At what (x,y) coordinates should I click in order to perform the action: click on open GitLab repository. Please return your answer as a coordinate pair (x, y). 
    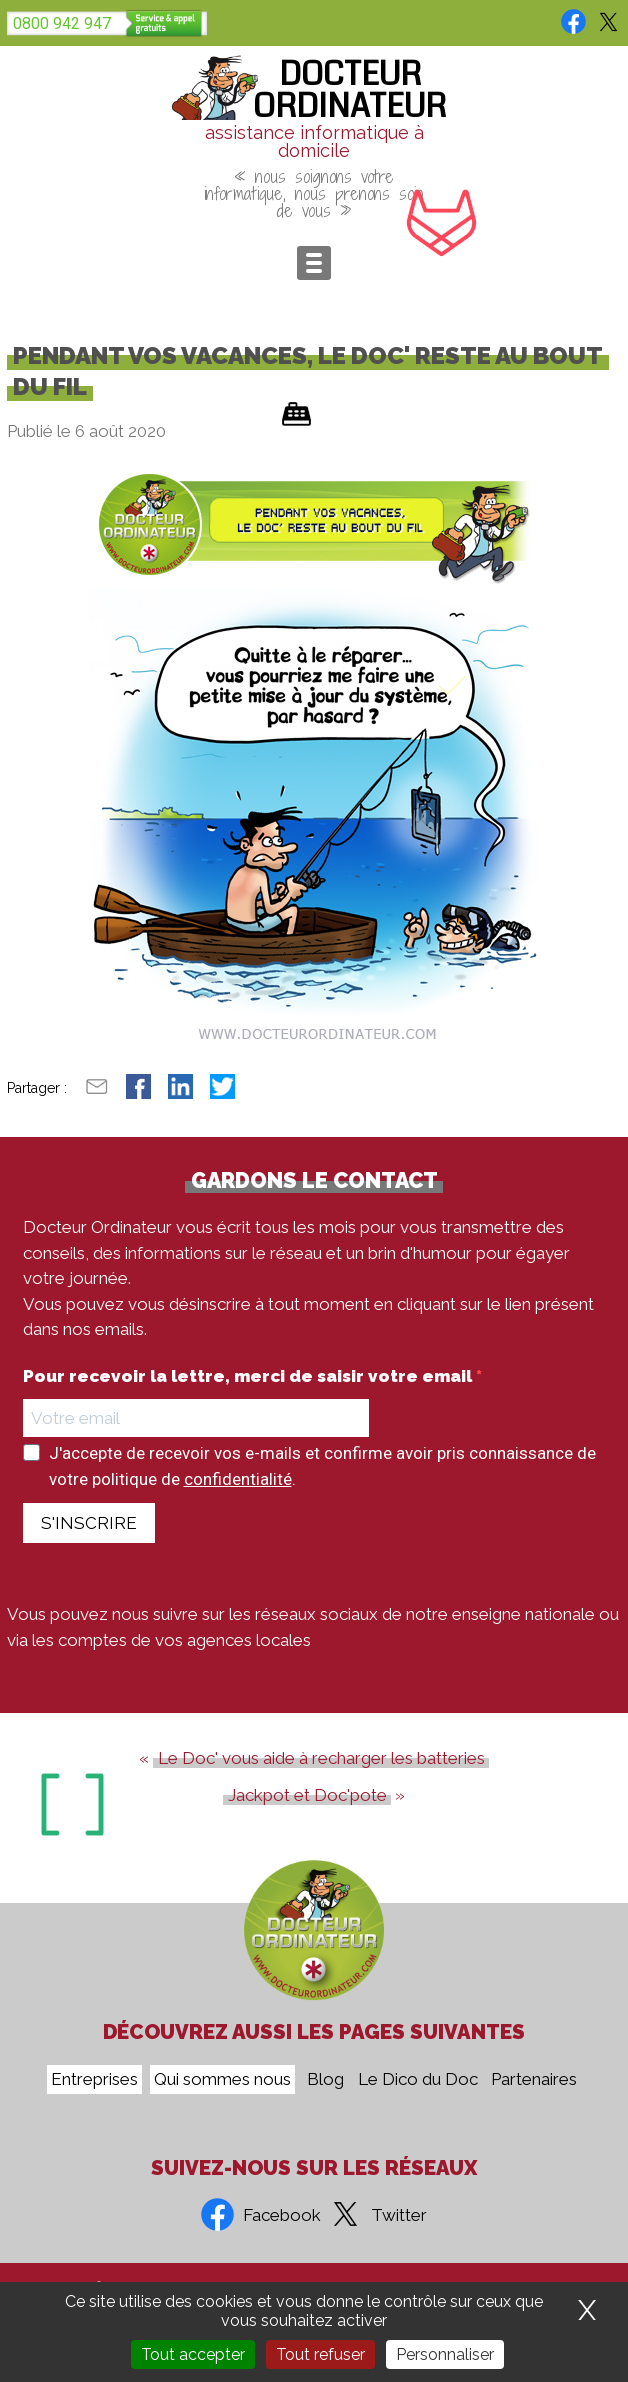
    Looking at the image, I should click on (441, 221).